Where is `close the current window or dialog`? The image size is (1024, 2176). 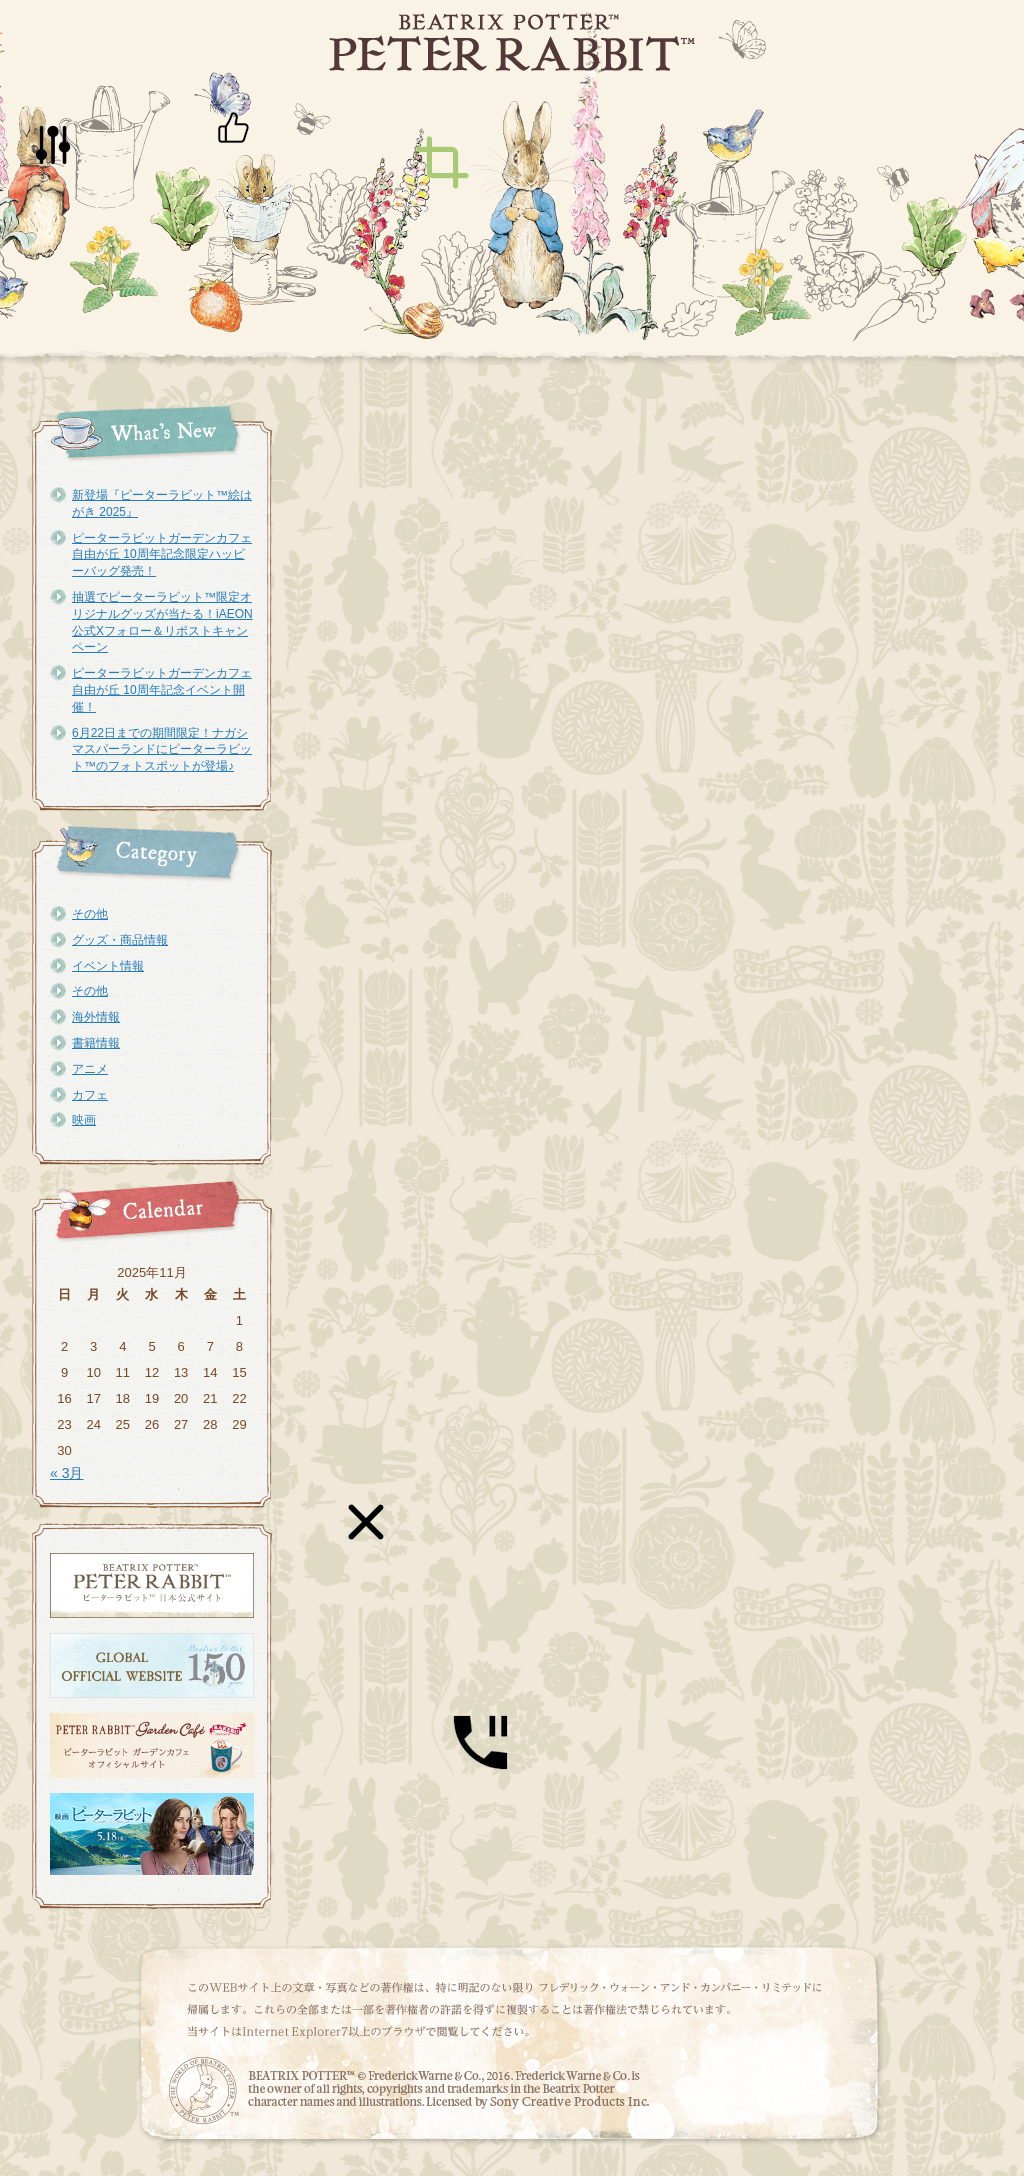
close the current window or dialog is located at coordinates (366, 1522).